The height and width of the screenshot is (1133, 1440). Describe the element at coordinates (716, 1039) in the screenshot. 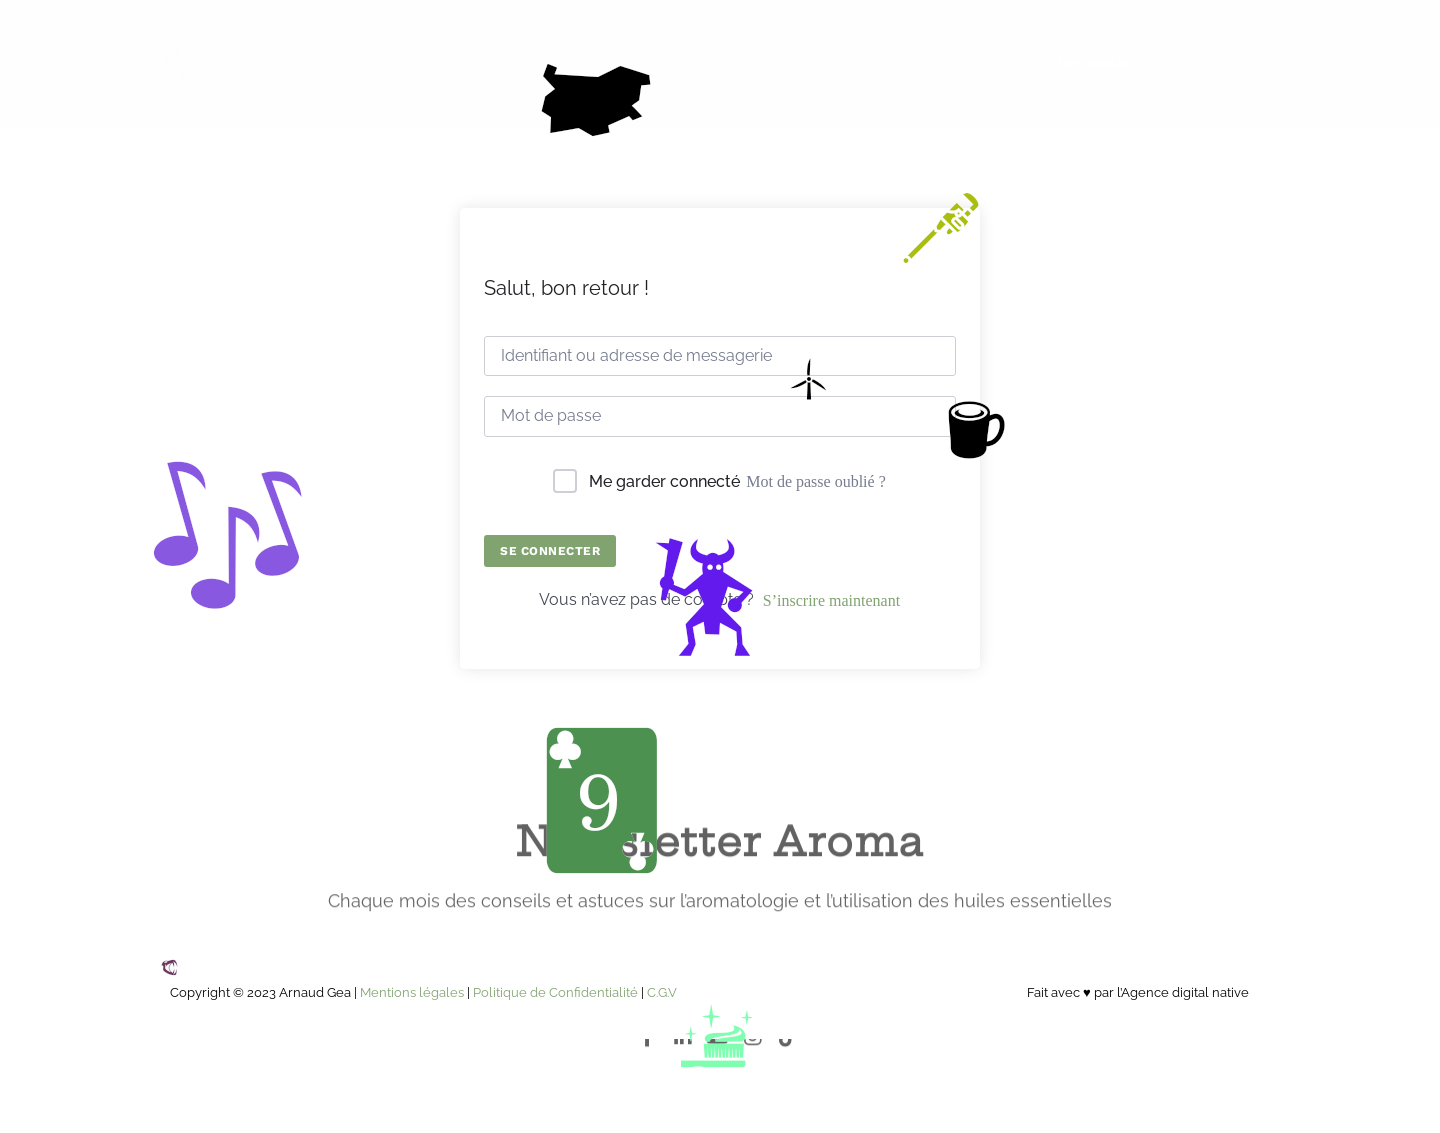

I see `access dental care or oral hygiene settings` at that location.